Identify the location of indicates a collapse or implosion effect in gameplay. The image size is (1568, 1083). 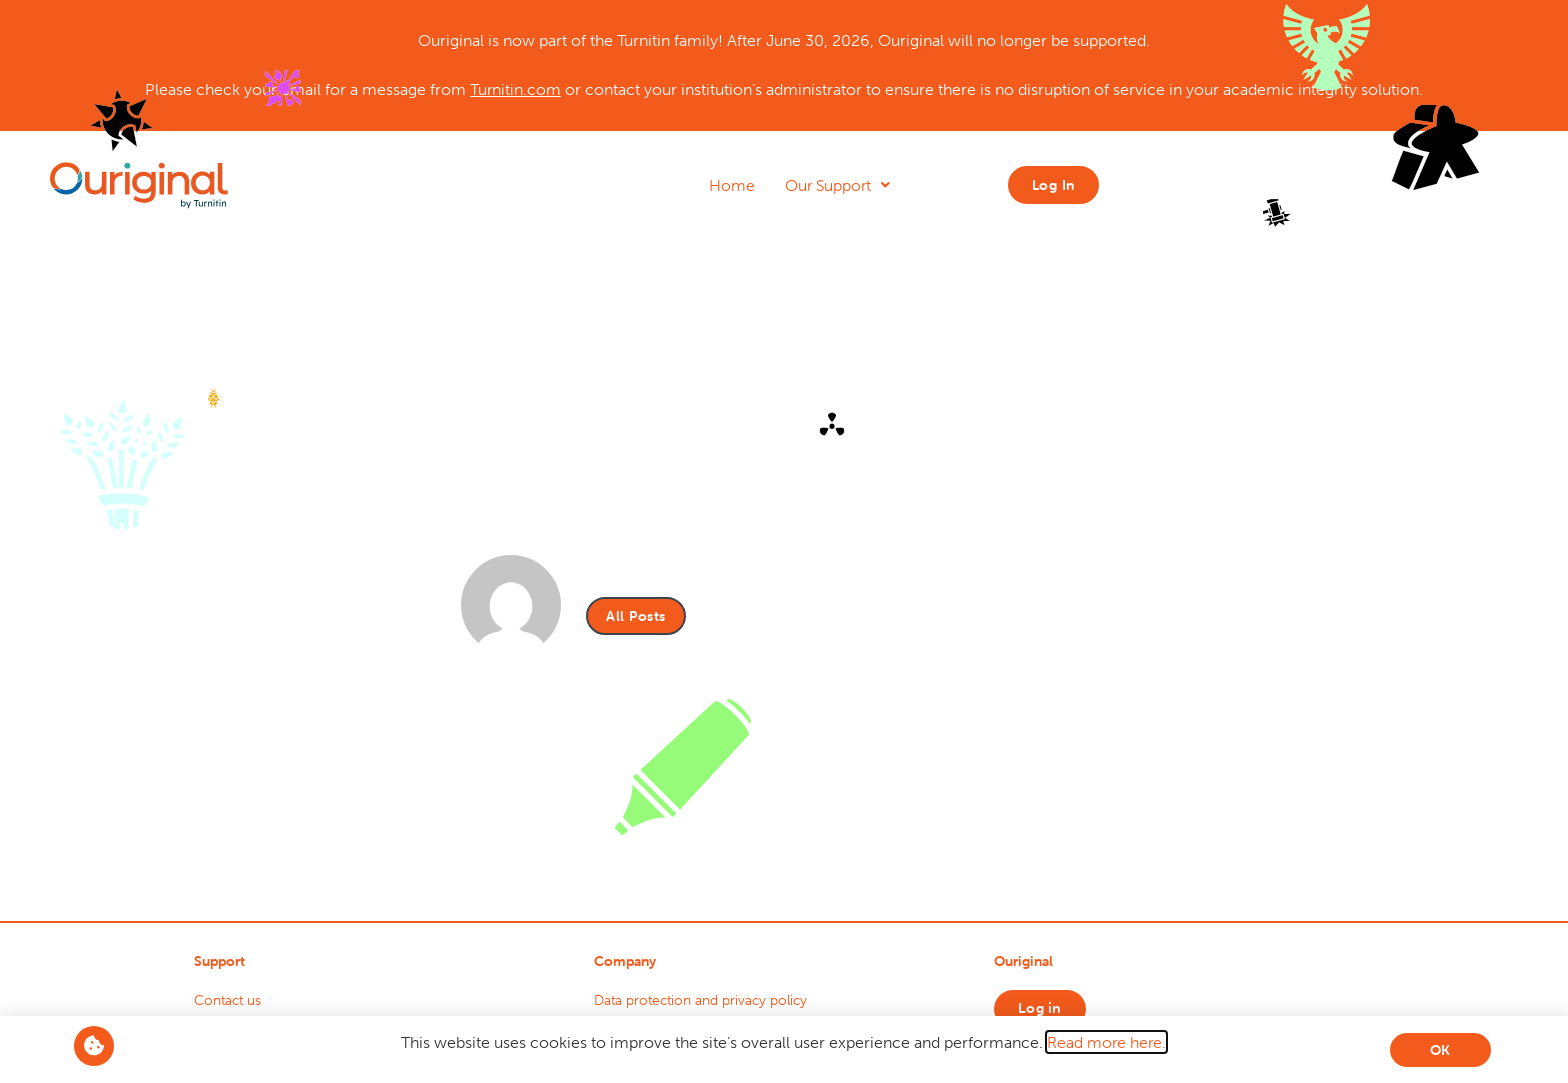
(283, 88).